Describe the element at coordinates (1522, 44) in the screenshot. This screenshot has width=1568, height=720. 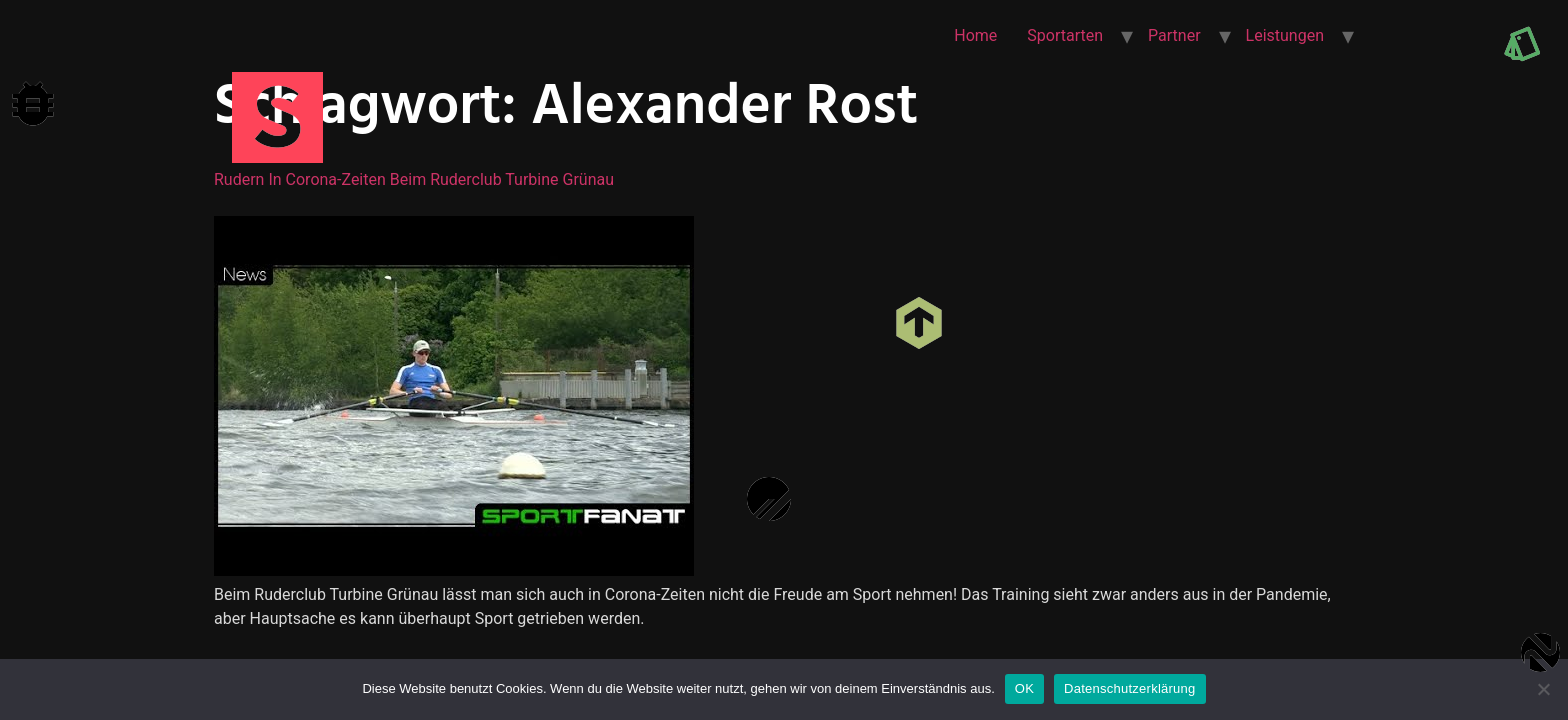
I see `access pantone color swatches` at that location.